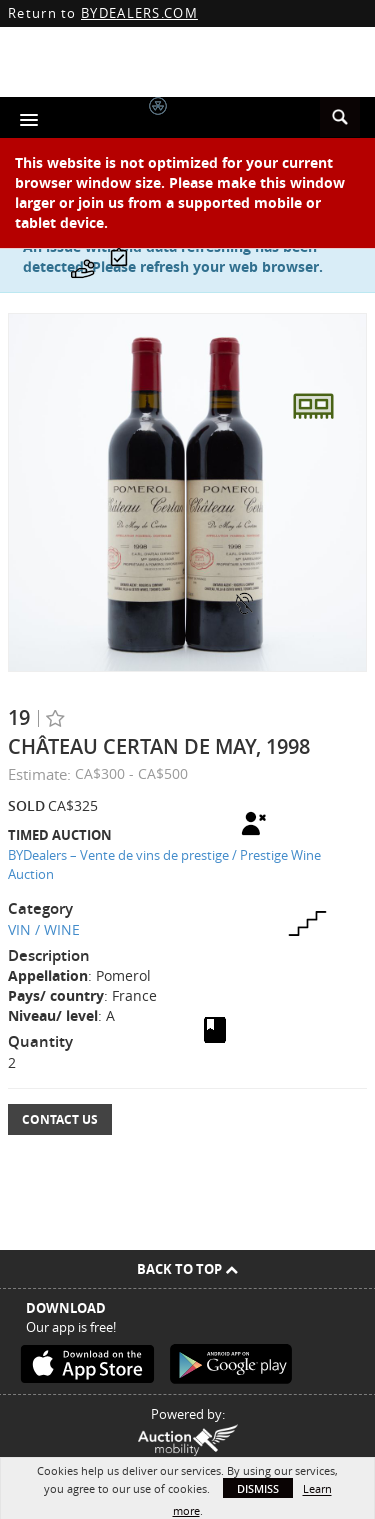 This screenshot has width=375, height=1519. What do you see at coordinates (119, 258) in the screenshot?
I see `task completed successfully` at bounding box center [119, 258].